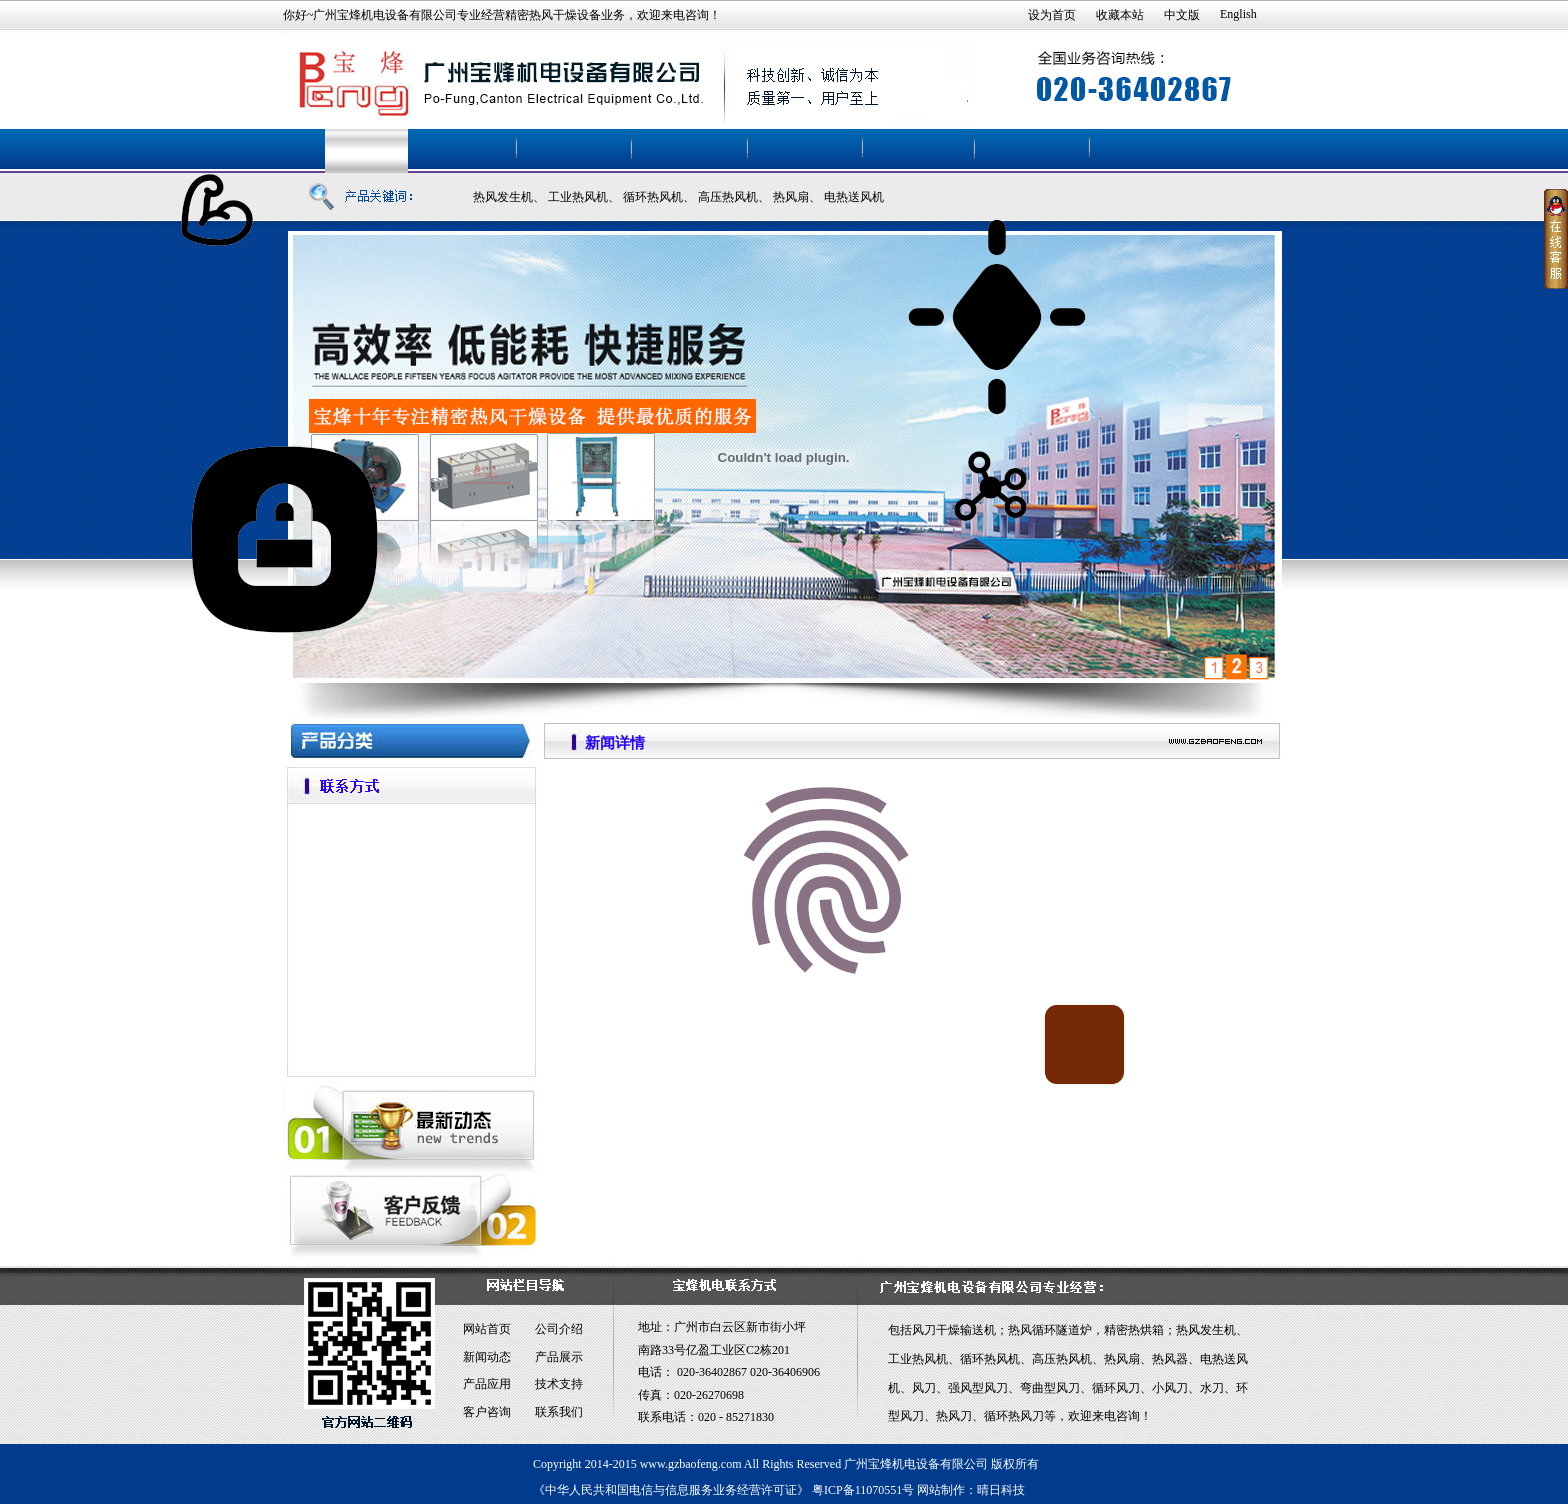  Describe the element at coordinates (217, 210) in the screenshot. I see `indicates strength or power feature` at that location.